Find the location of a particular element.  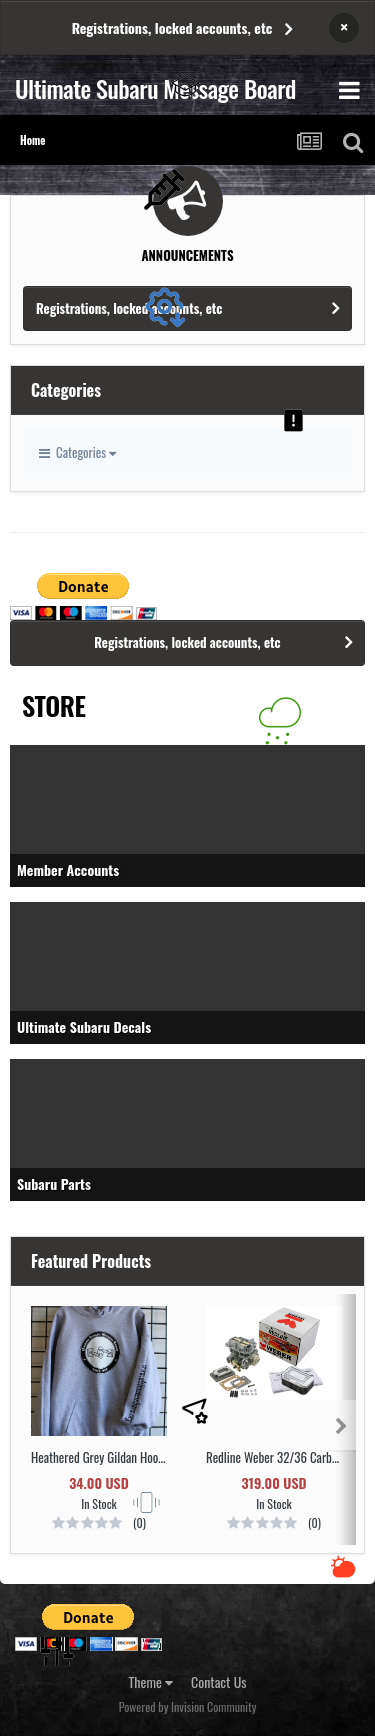

toggle vibration mode on your device is located at coordinates (146, 1502).